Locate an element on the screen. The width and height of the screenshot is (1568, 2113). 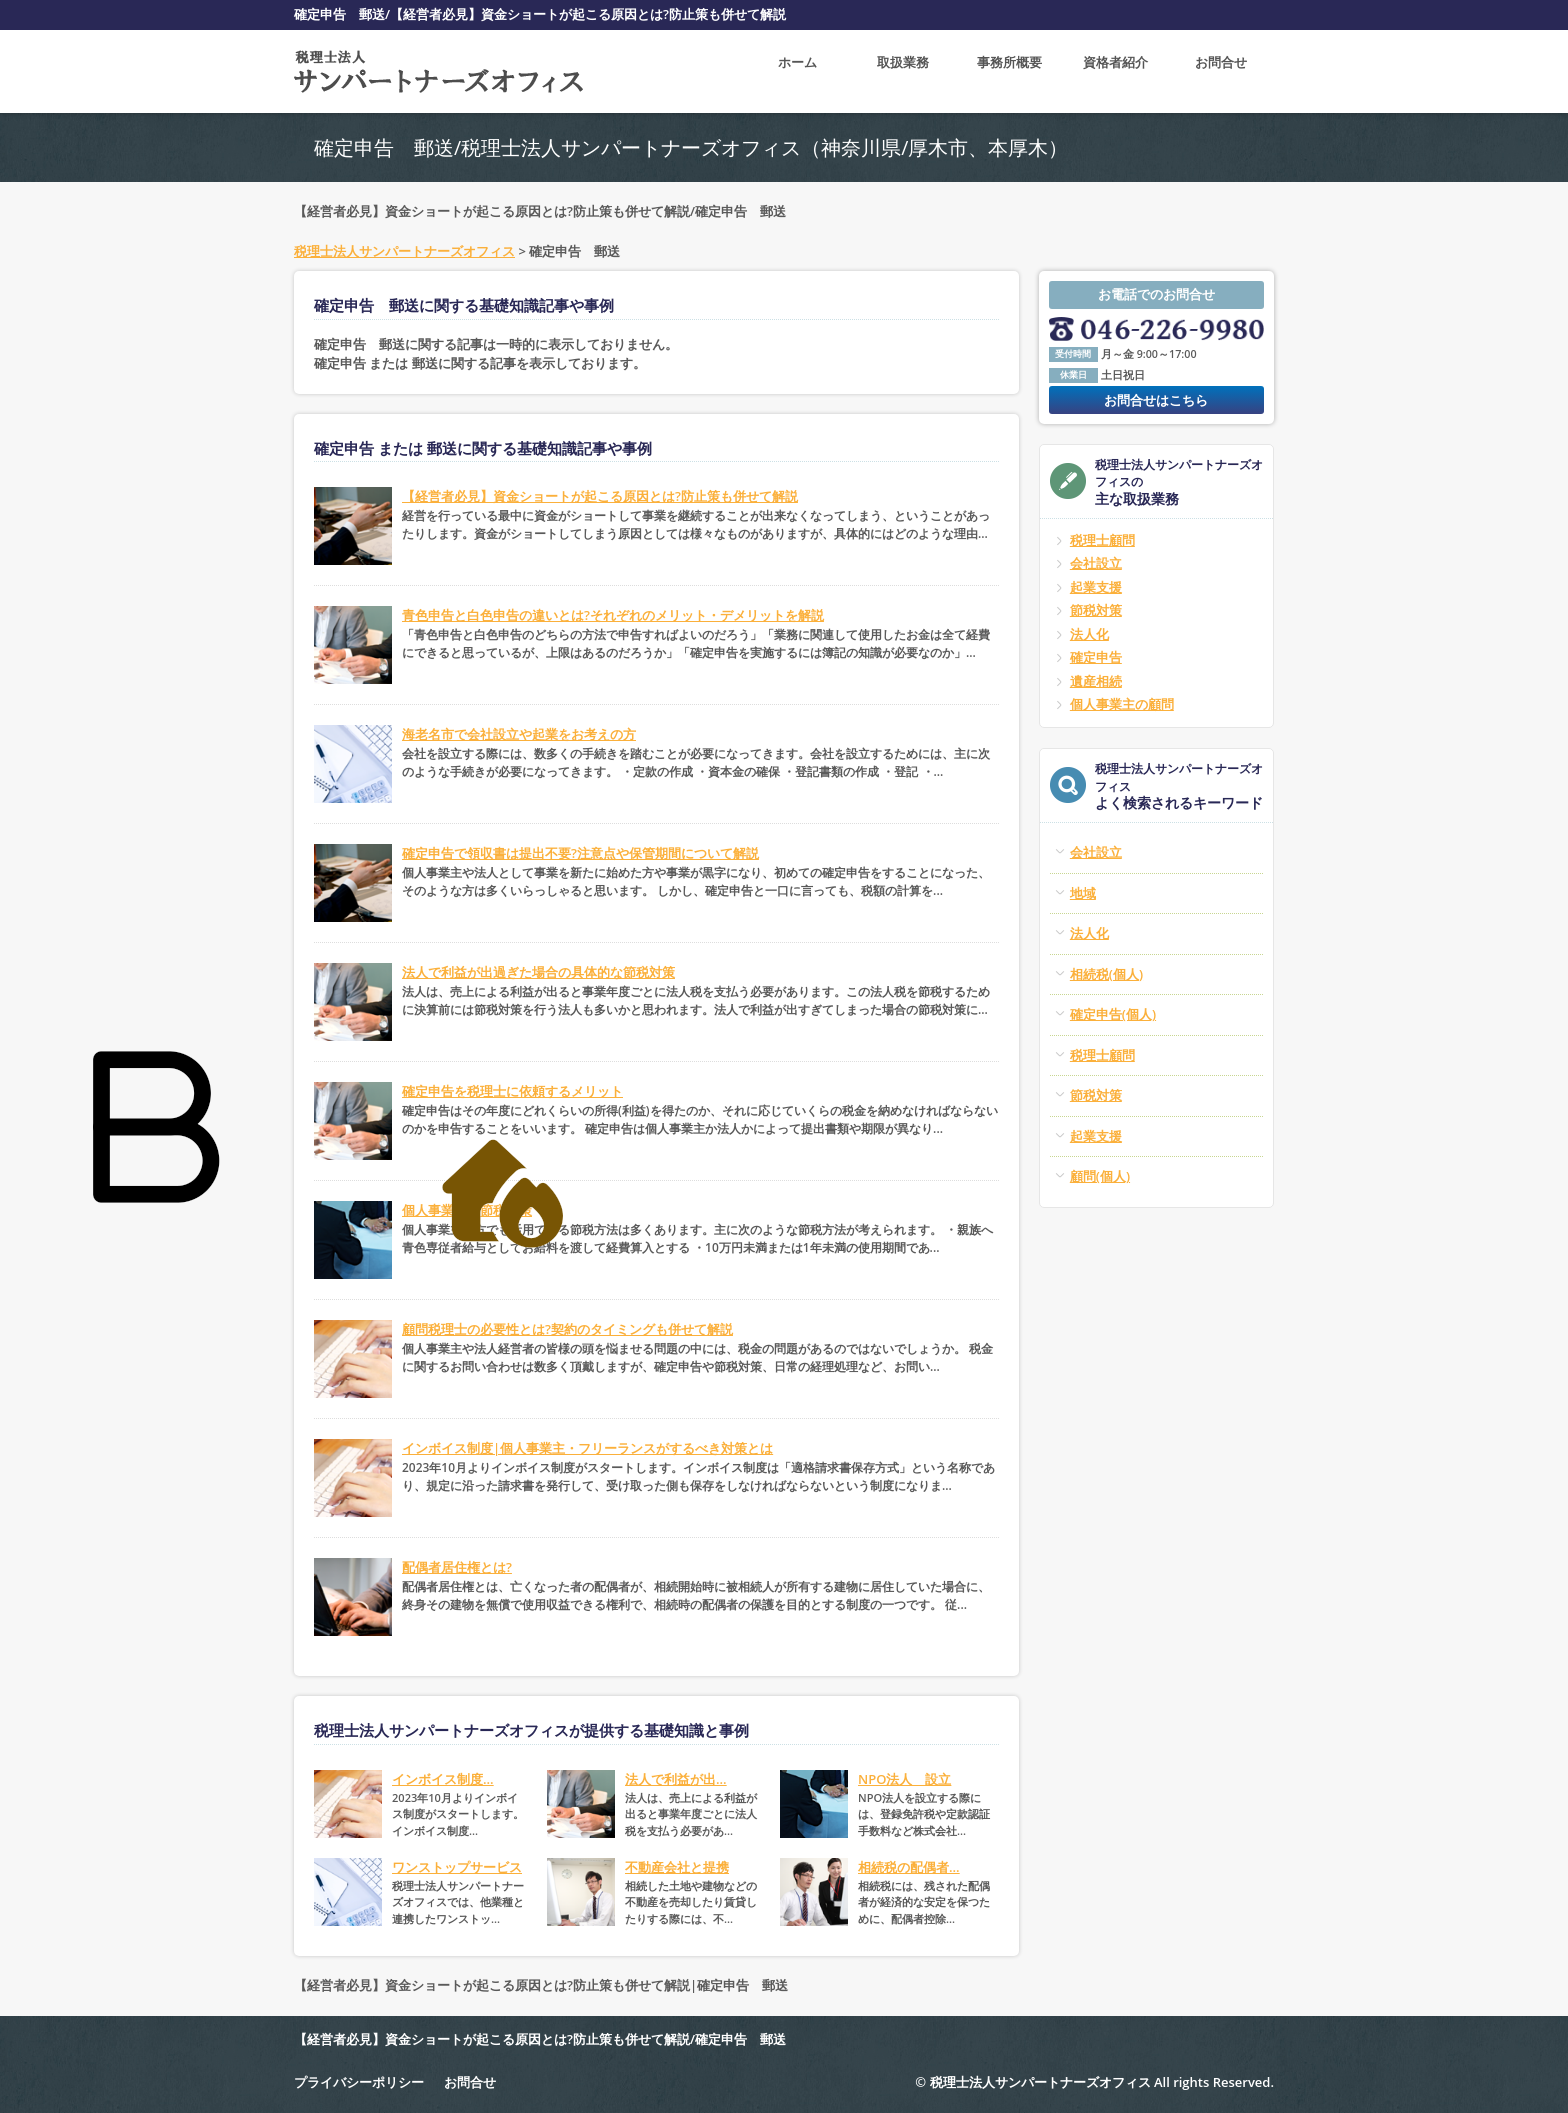
apply bold formatting to selected text is located at coordinates (152, 1127).